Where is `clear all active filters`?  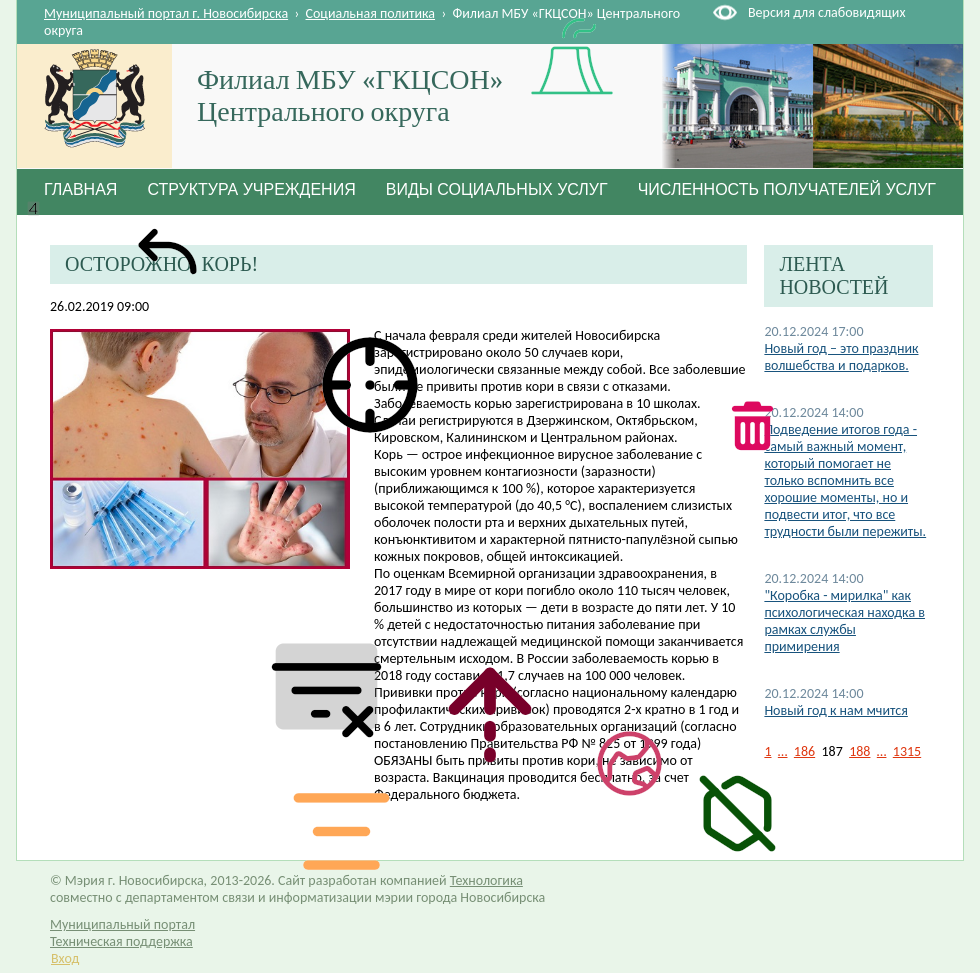 clear all active filters is located at coordinates (326, 686).